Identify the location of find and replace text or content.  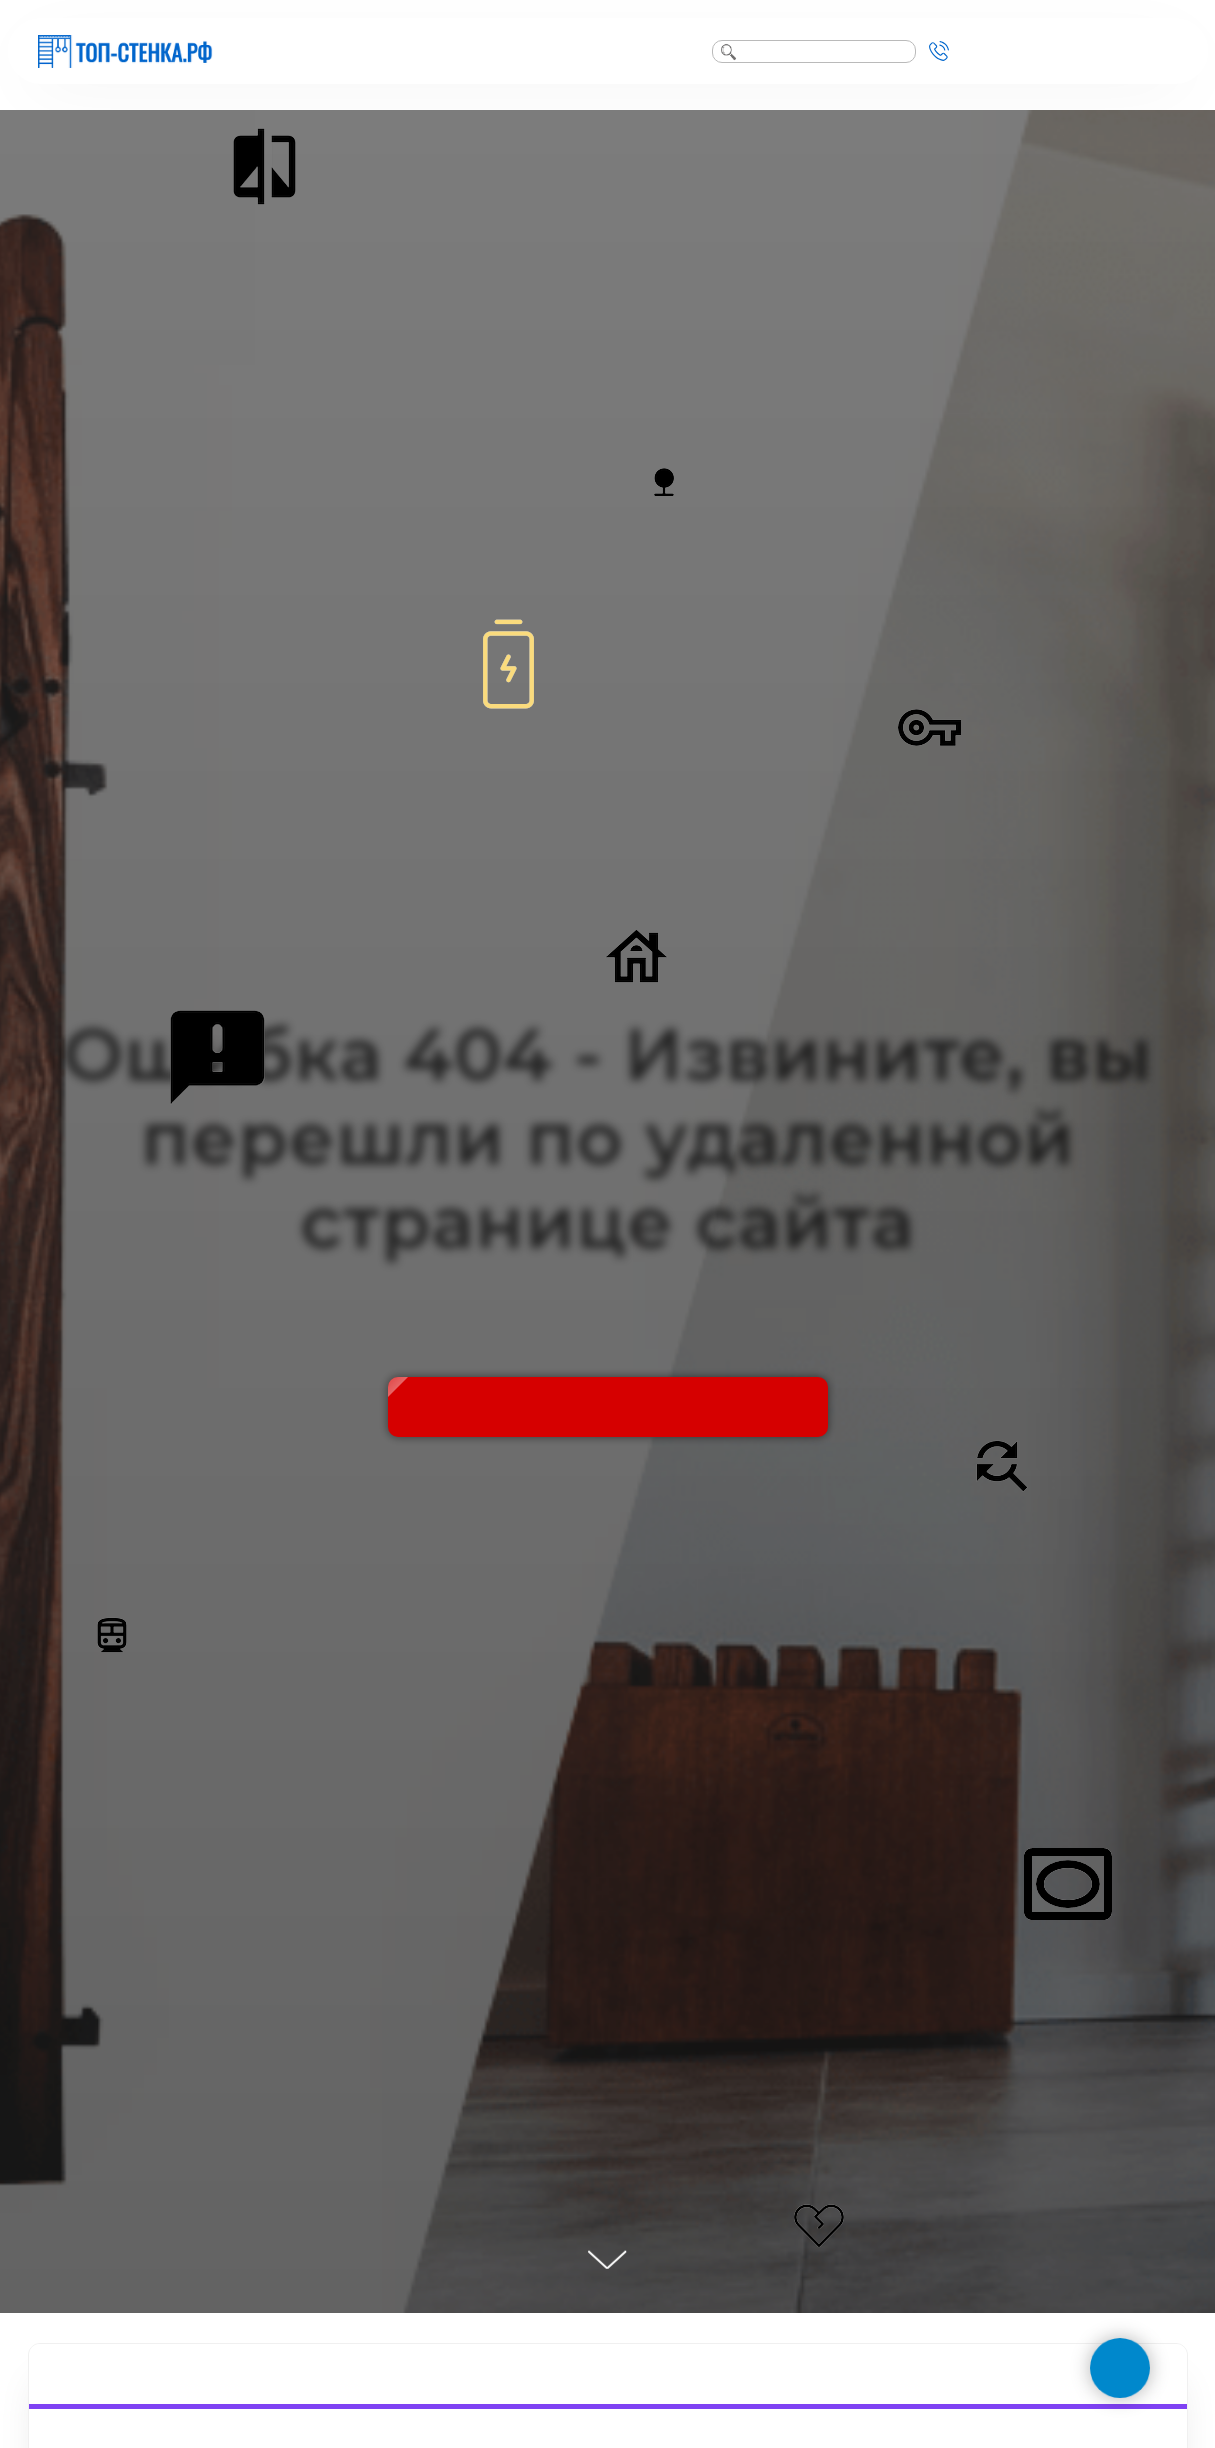
(1000, 1464).